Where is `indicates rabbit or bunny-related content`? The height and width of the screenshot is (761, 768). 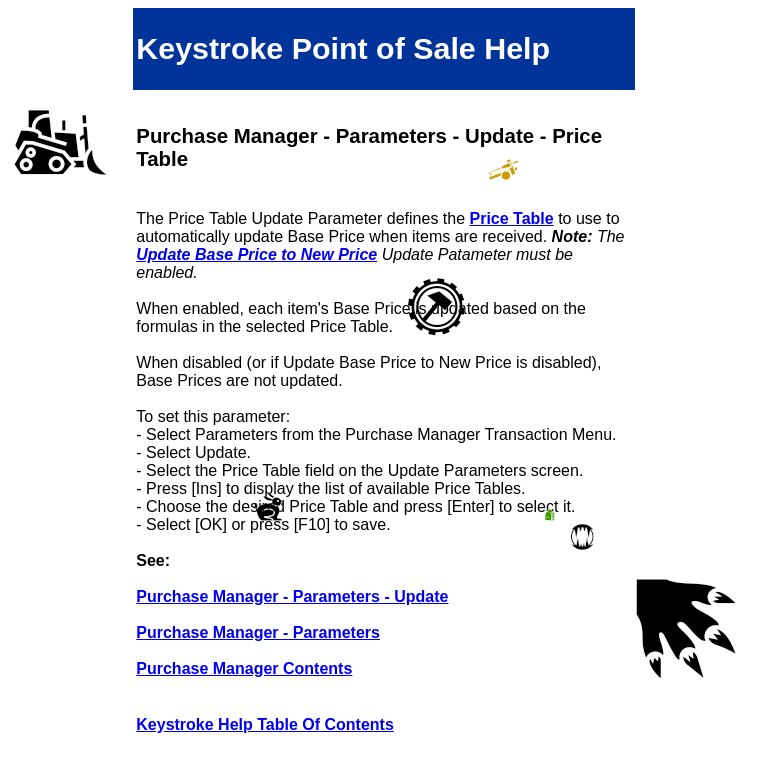 indicates rabbit or bunny-related content is located at coordinates (269, 507).